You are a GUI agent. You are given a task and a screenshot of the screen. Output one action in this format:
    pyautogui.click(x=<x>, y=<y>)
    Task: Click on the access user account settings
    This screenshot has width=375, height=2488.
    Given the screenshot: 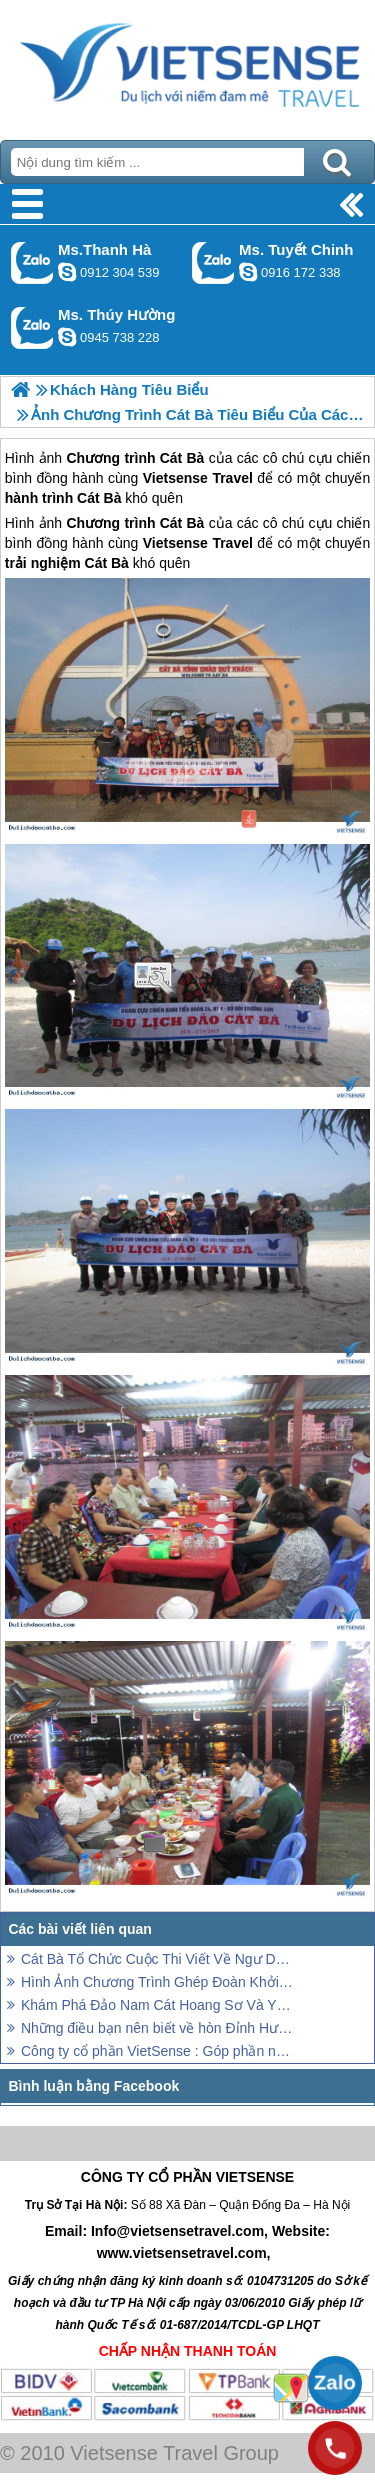 What is the action you would take?
    pyautogui.click(x=153, y=973)
    